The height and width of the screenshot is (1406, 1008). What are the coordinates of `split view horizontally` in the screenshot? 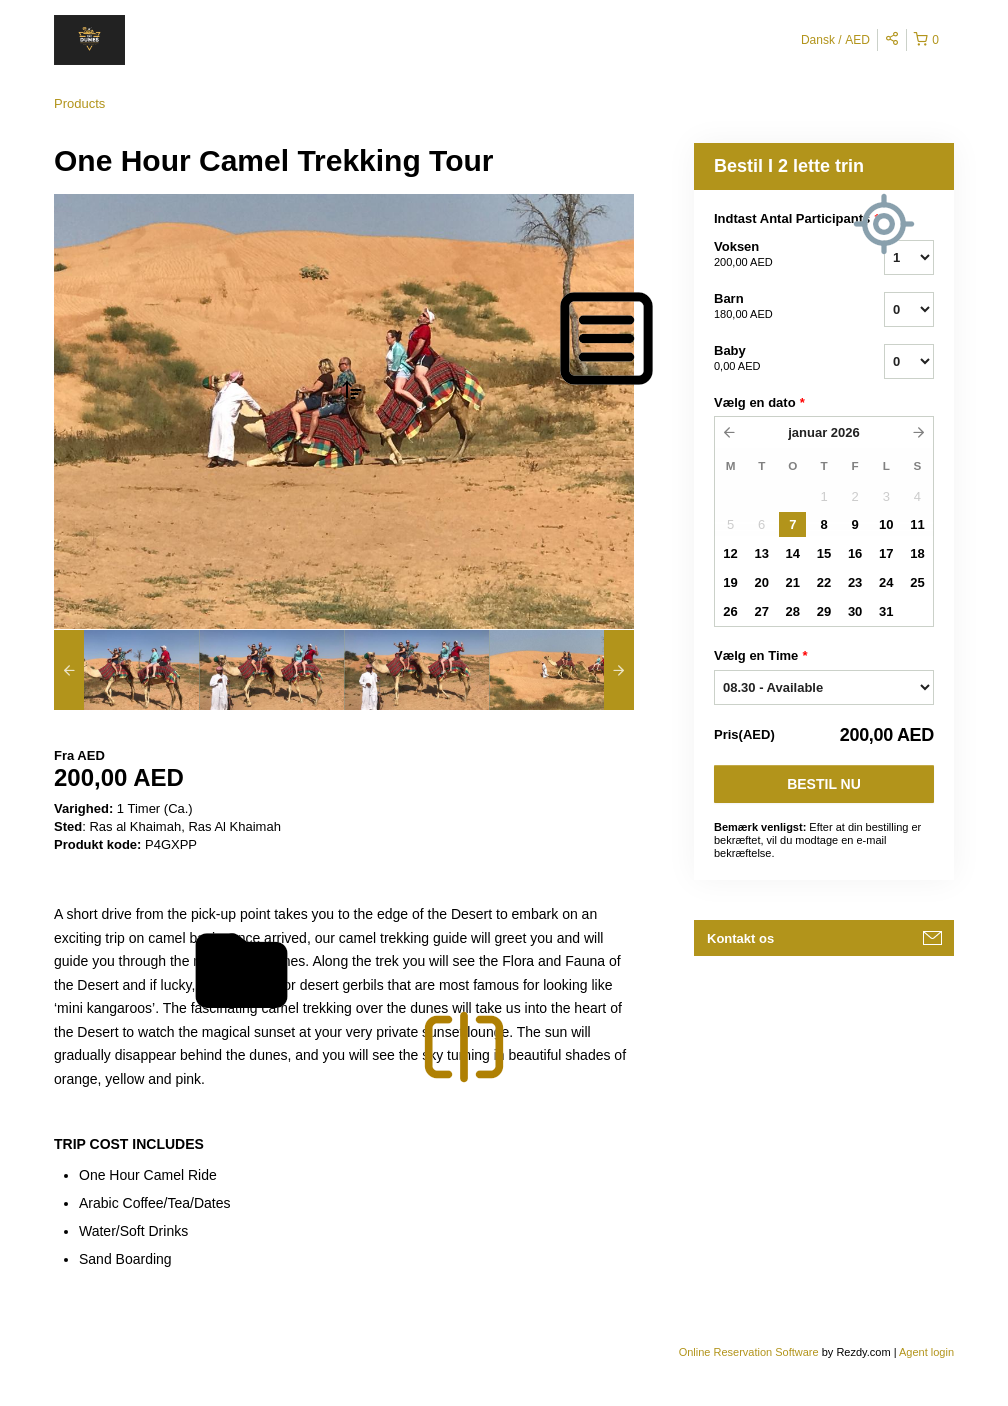 It's located at (464, 1047).